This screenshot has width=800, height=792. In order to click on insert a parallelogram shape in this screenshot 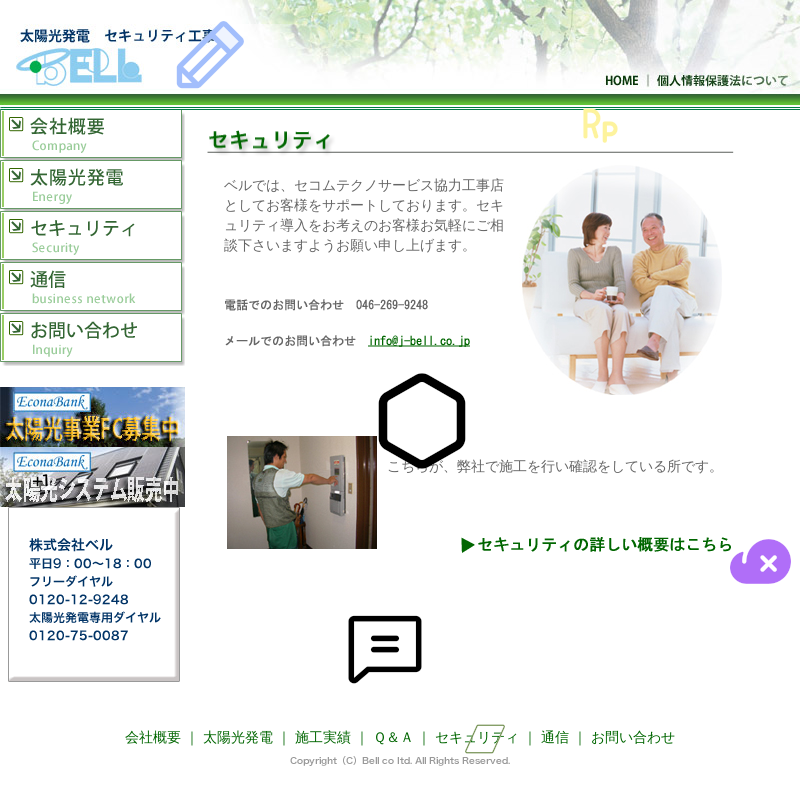, I will do `click(485, 739)`.